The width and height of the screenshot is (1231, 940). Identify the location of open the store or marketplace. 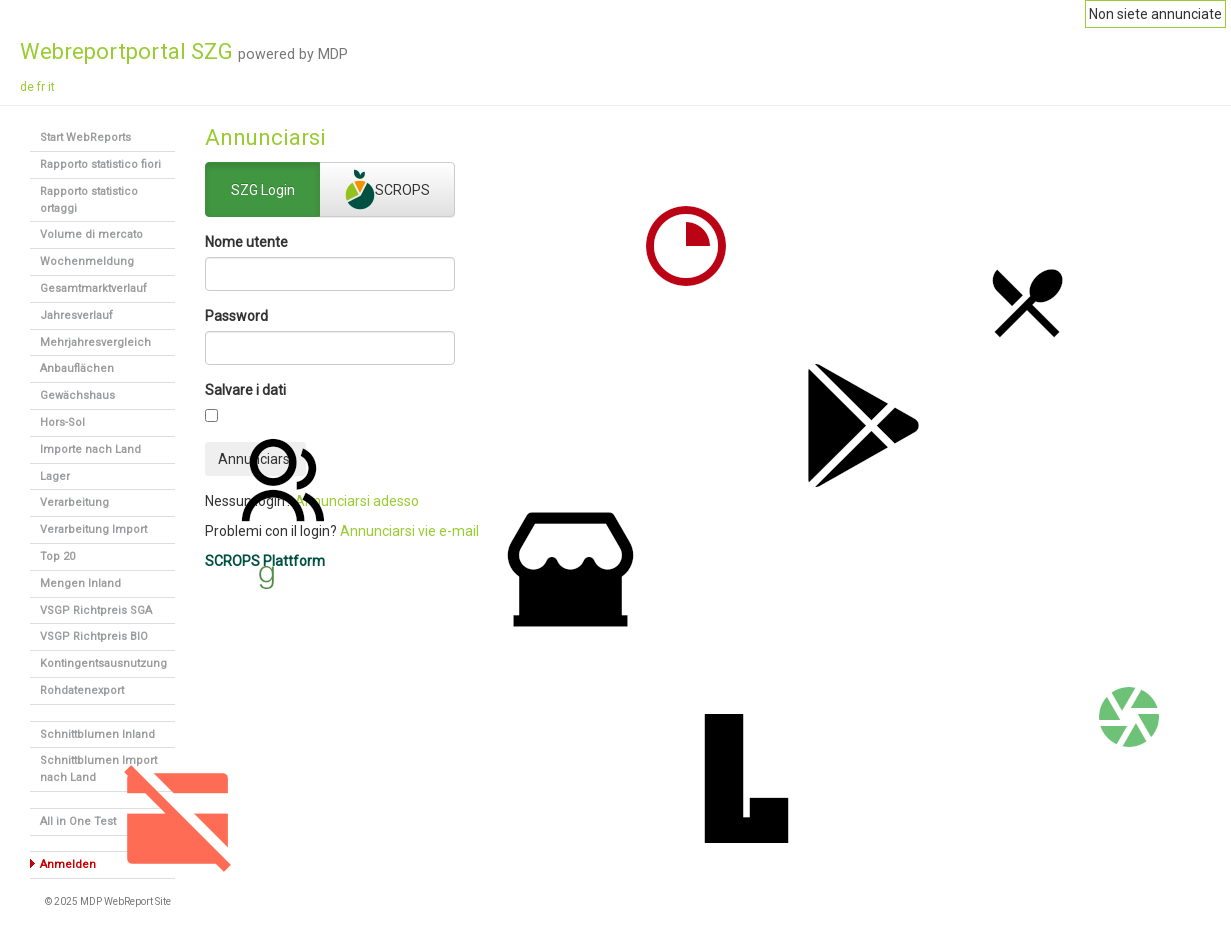
(570, 569).